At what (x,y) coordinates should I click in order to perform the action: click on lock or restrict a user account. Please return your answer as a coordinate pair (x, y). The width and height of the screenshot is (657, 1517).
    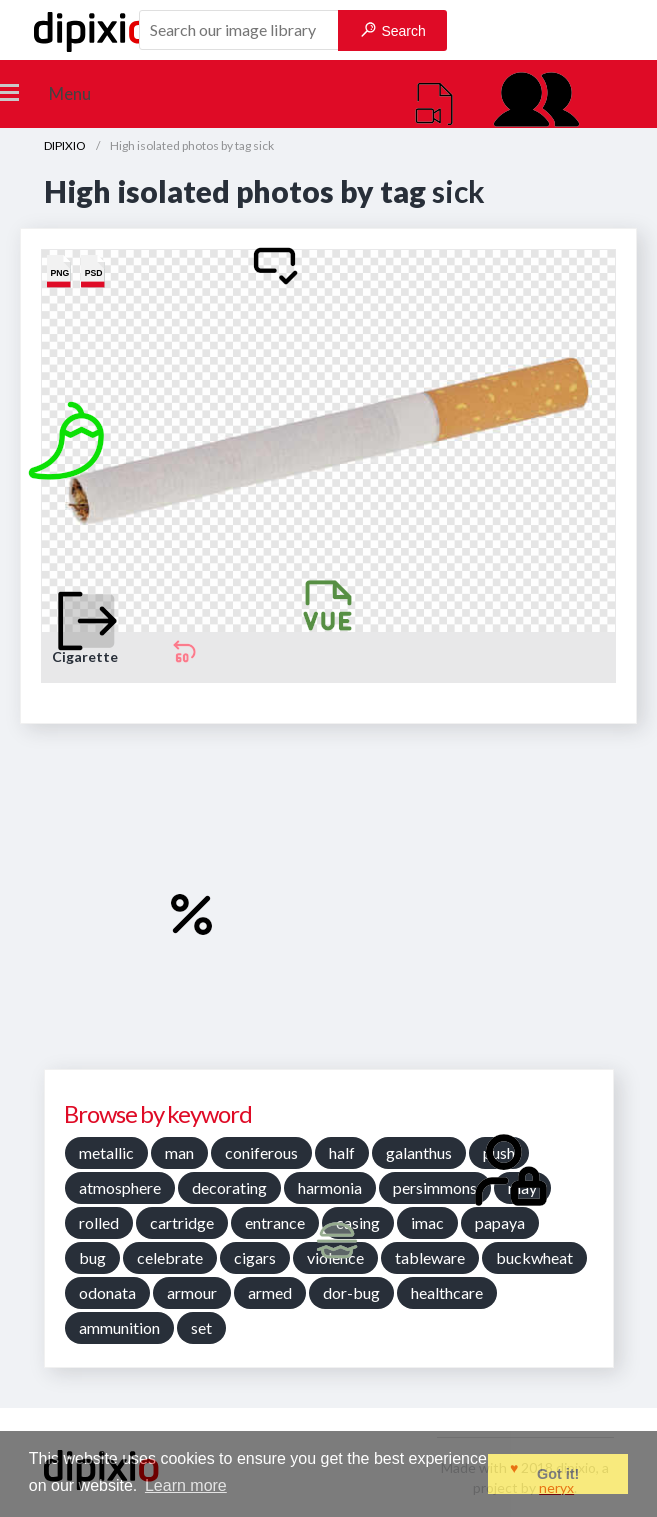
    Looking at the image, I should click on (511, 1170).